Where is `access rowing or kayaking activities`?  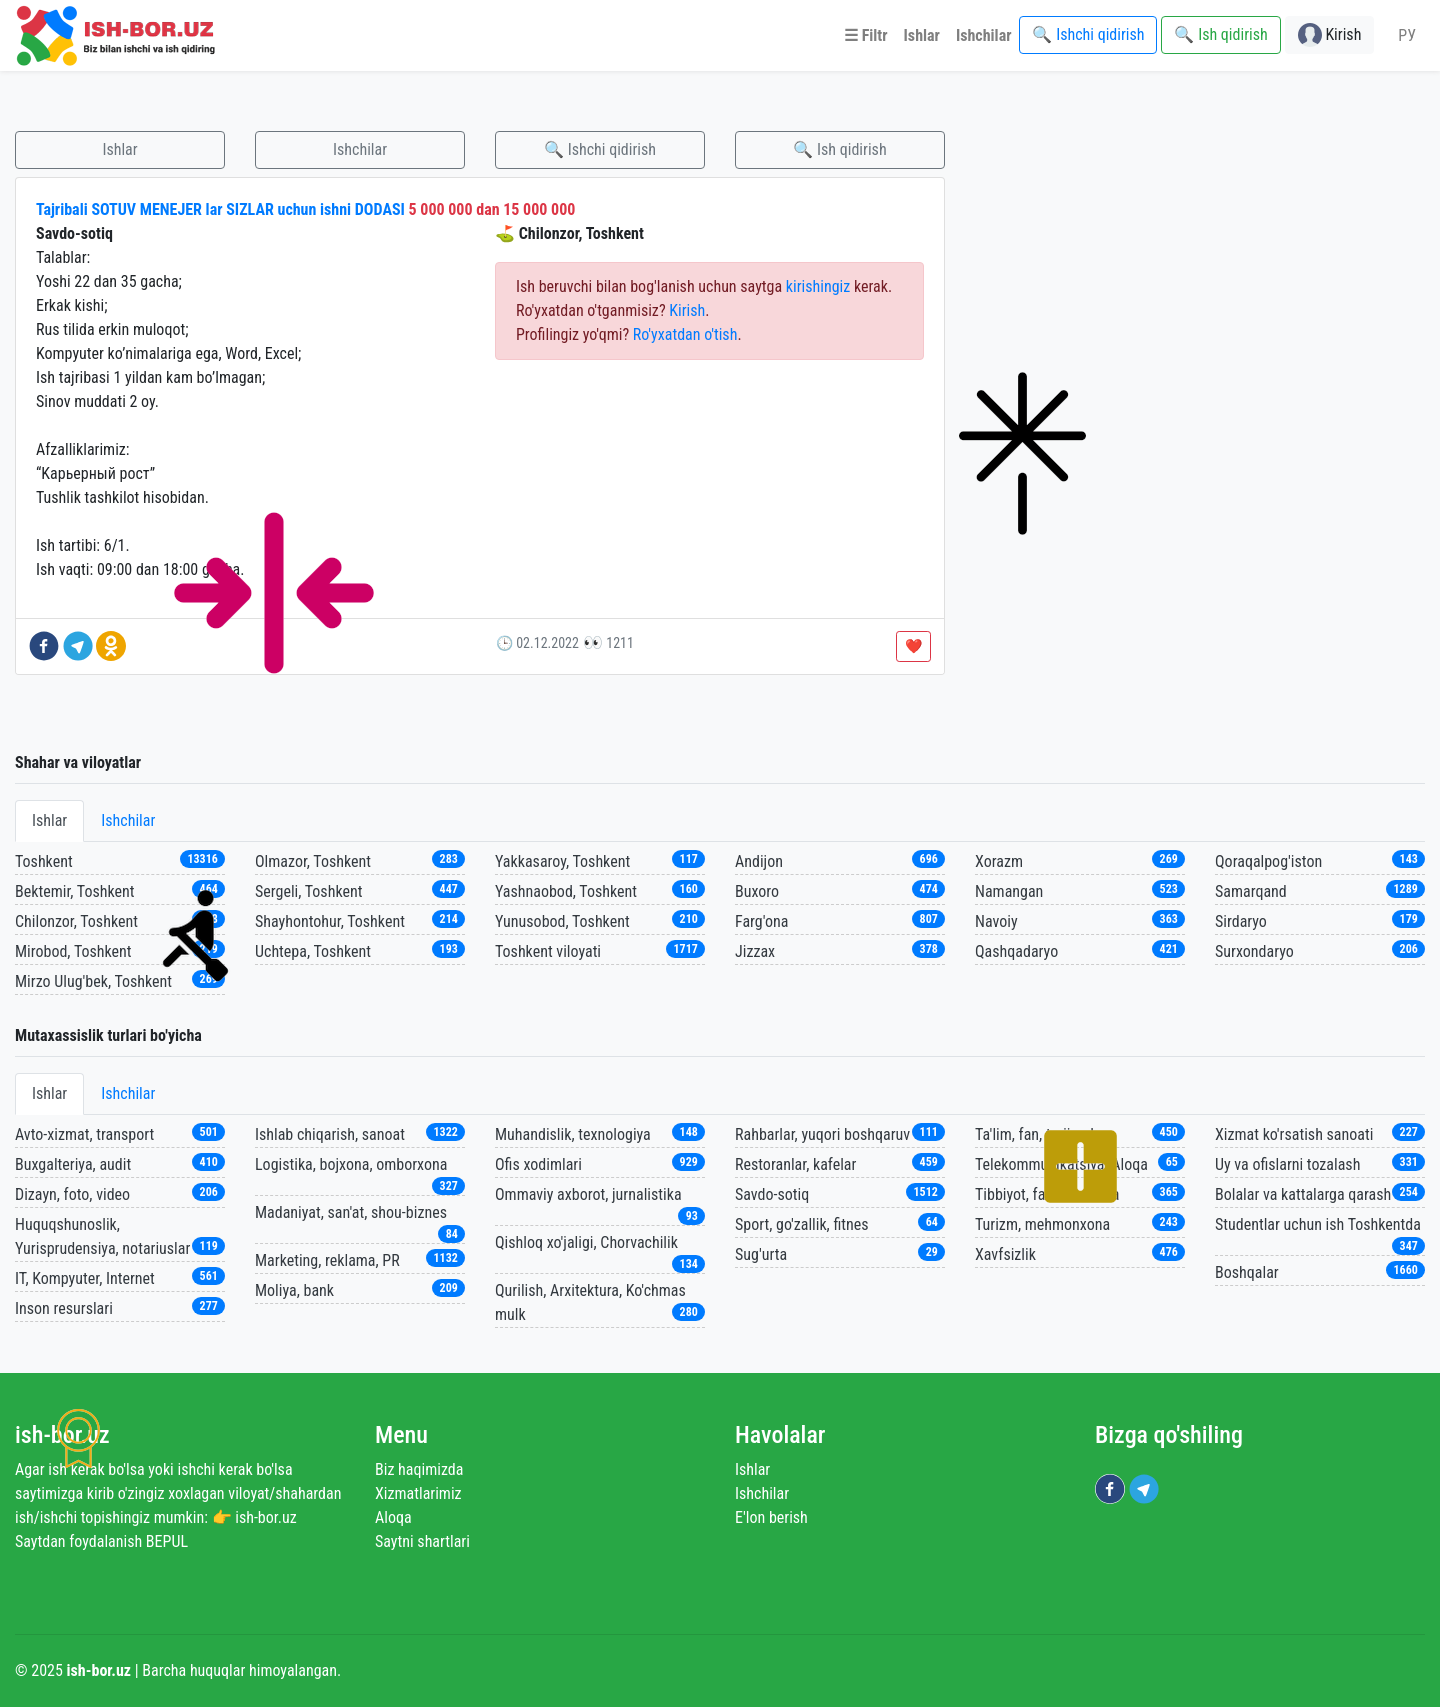 access rowing or kayaking activities is located at coordinates (193, 934).